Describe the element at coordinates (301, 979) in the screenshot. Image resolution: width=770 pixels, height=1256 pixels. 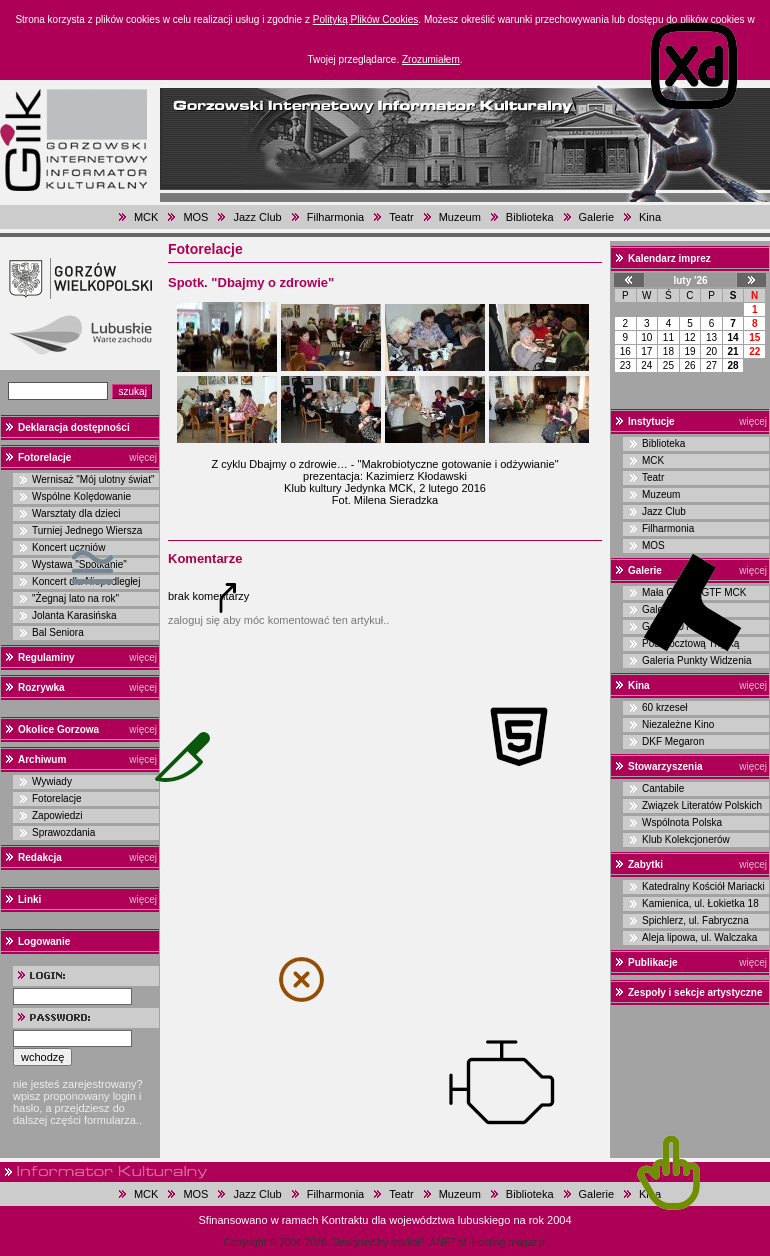
I see `close or dismiss a dialog` at that location.